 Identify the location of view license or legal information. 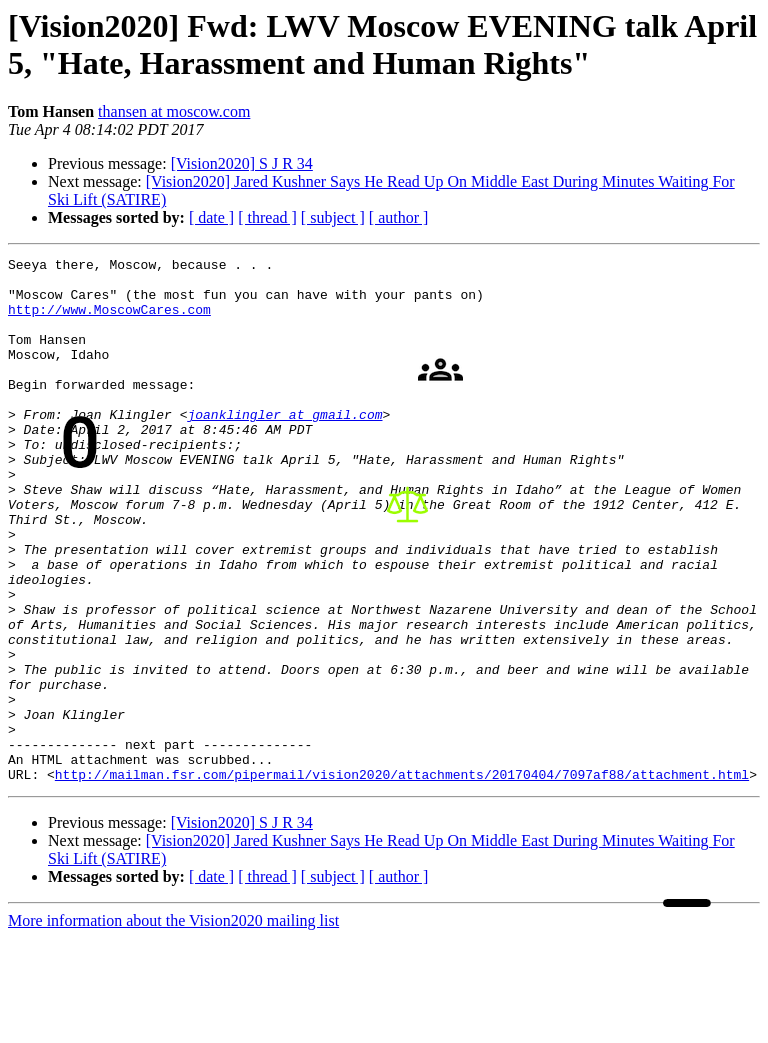
(407, 504).